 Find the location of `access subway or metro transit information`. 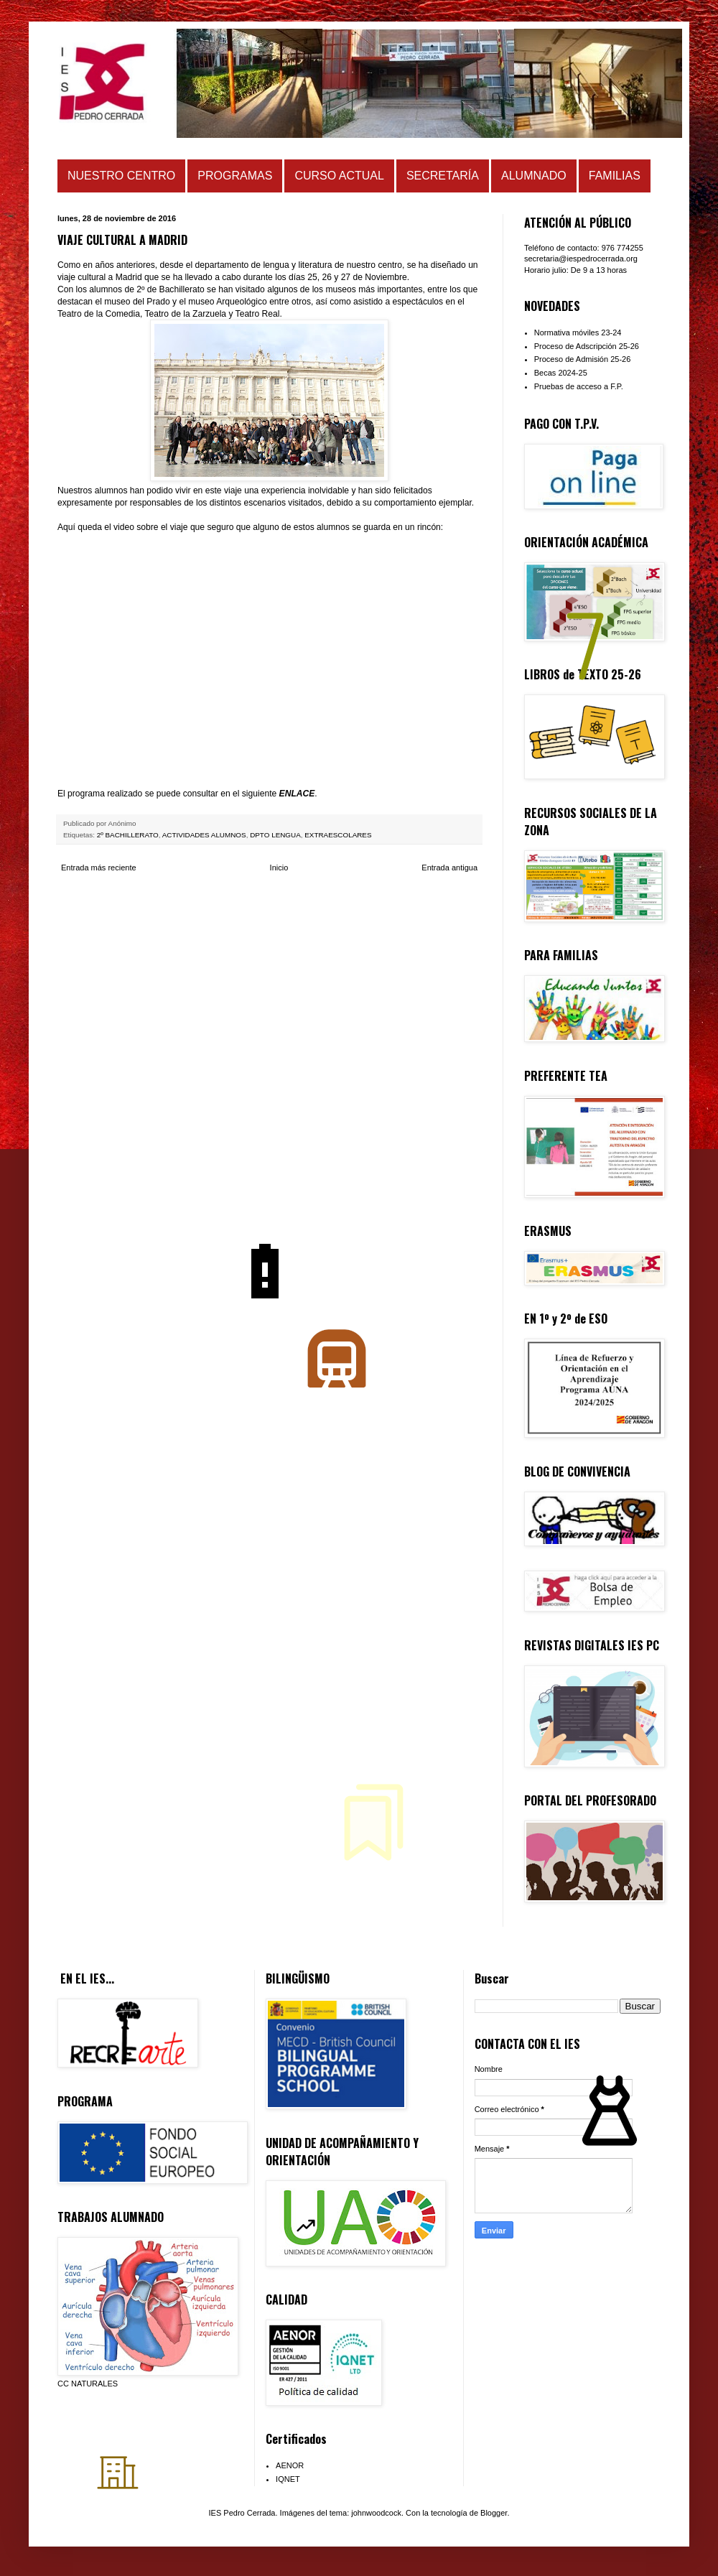

access subway or metro transit information is located at coordinates (337, 1361).